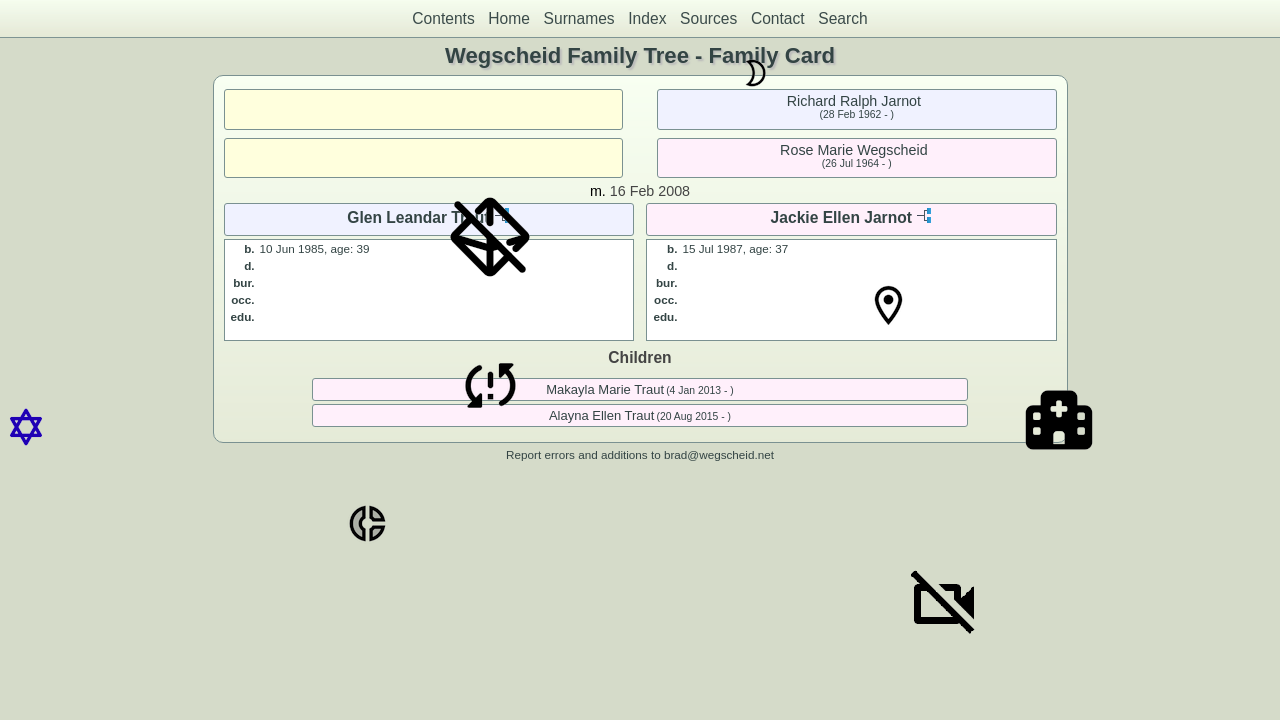  I want to click on view analytics or statistics breakdown, so click(367, 523).